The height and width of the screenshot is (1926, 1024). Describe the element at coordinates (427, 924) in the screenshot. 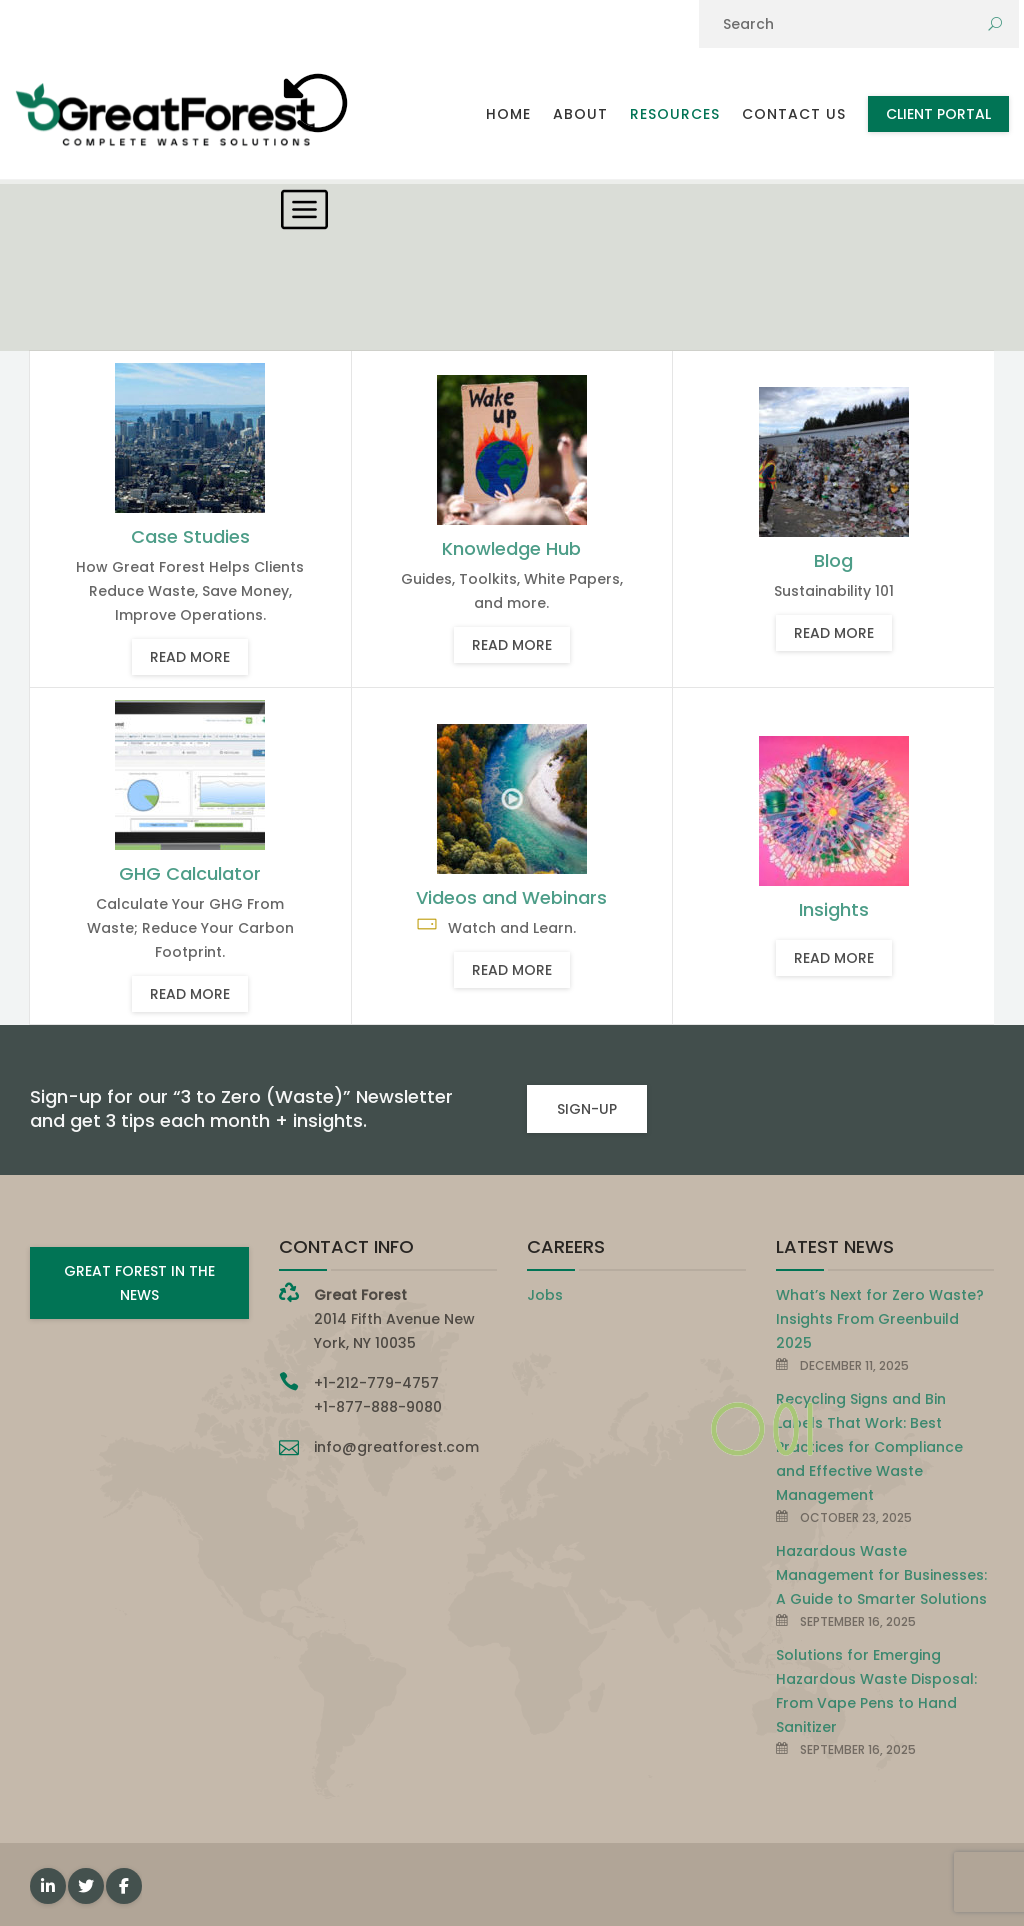

I see `access storage or drive settings` at that location.